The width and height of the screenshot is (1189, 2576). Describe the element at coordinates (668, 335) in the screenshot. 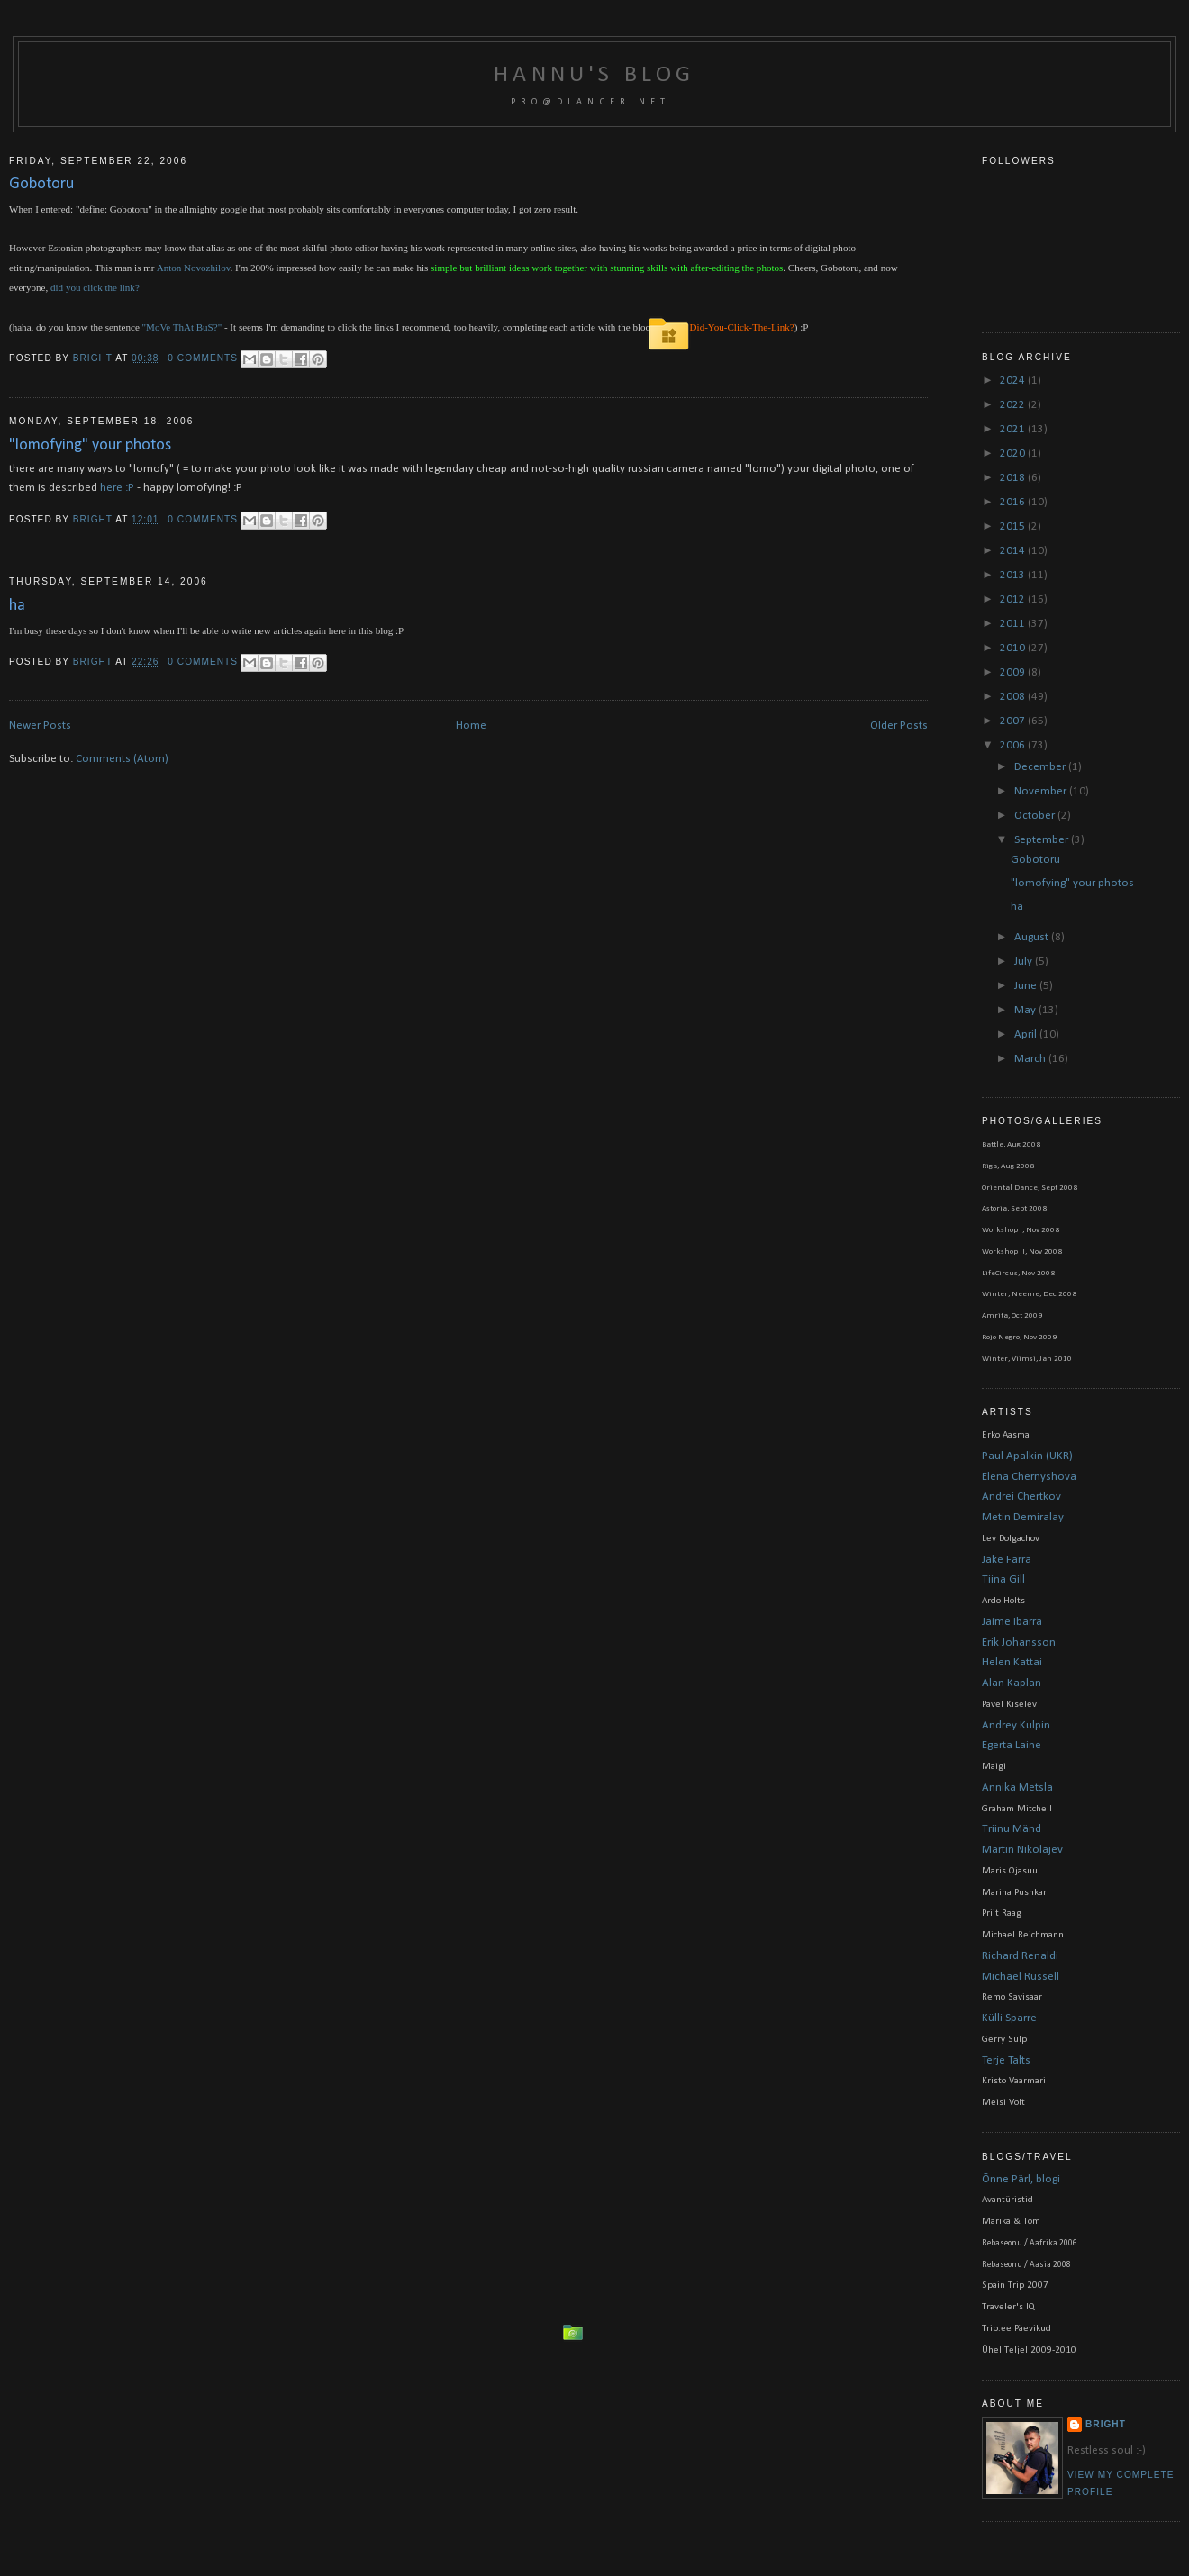

I see `open the apps folder` at that location.